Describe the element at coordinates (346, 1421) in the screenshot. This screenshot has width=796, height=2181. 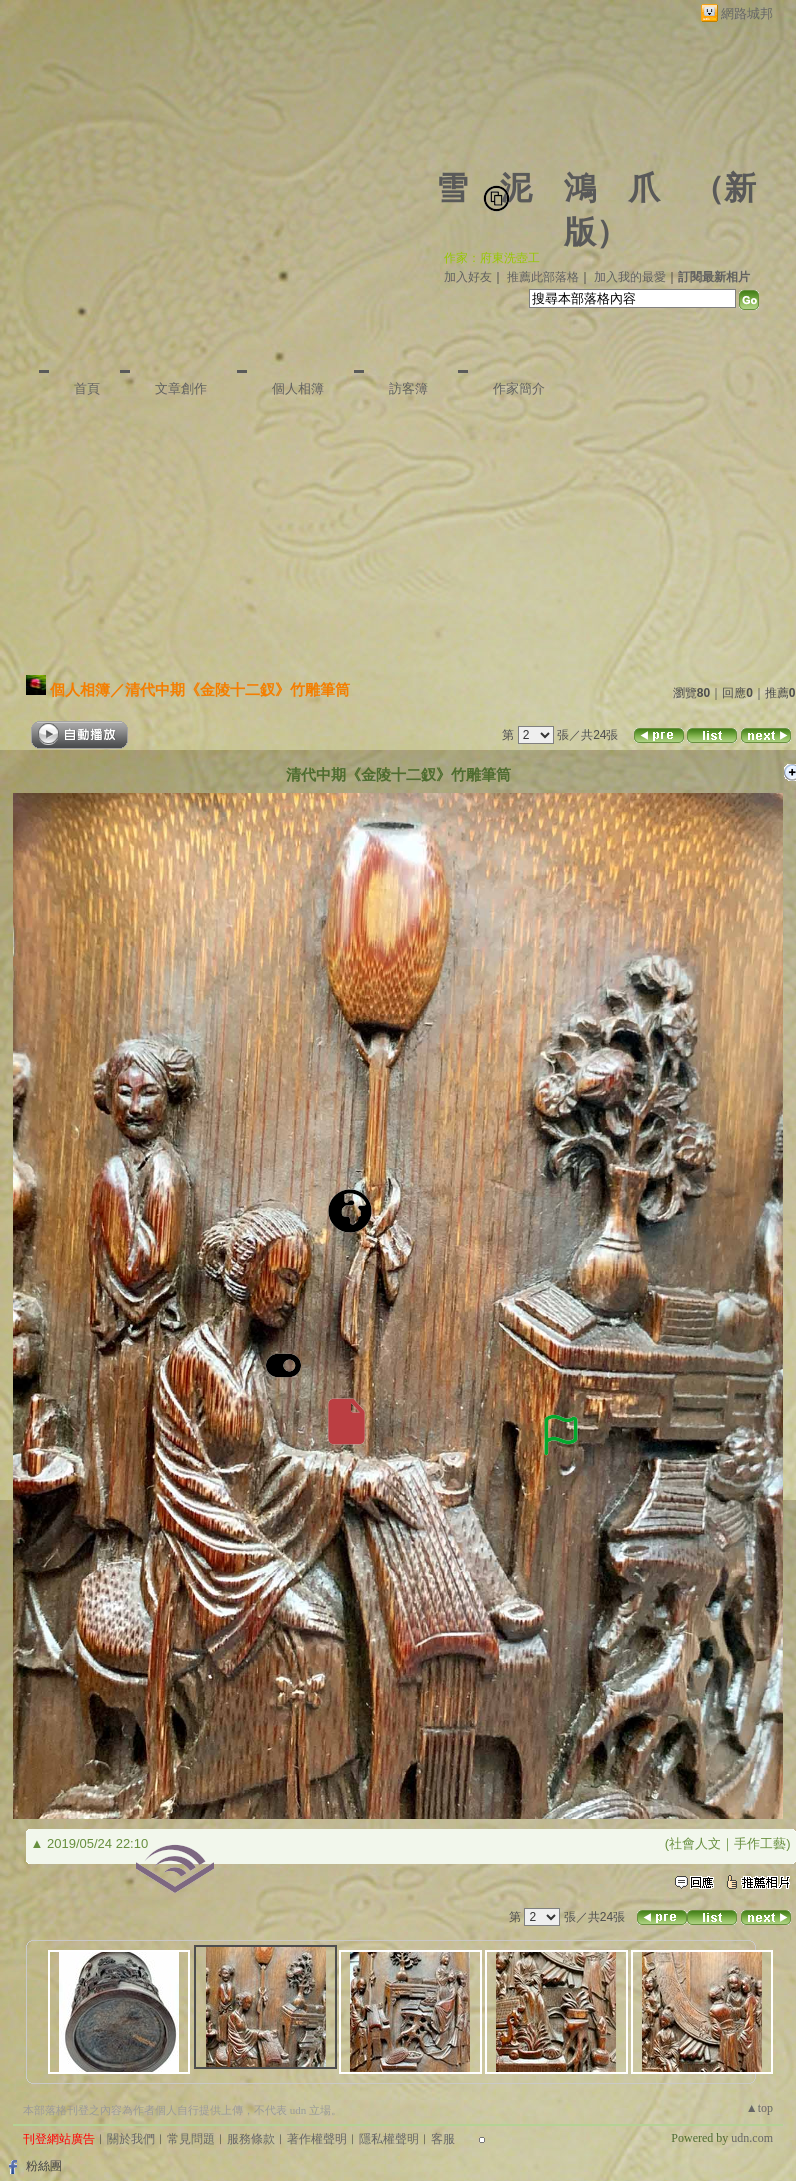
I see `view or open a file` at that location.